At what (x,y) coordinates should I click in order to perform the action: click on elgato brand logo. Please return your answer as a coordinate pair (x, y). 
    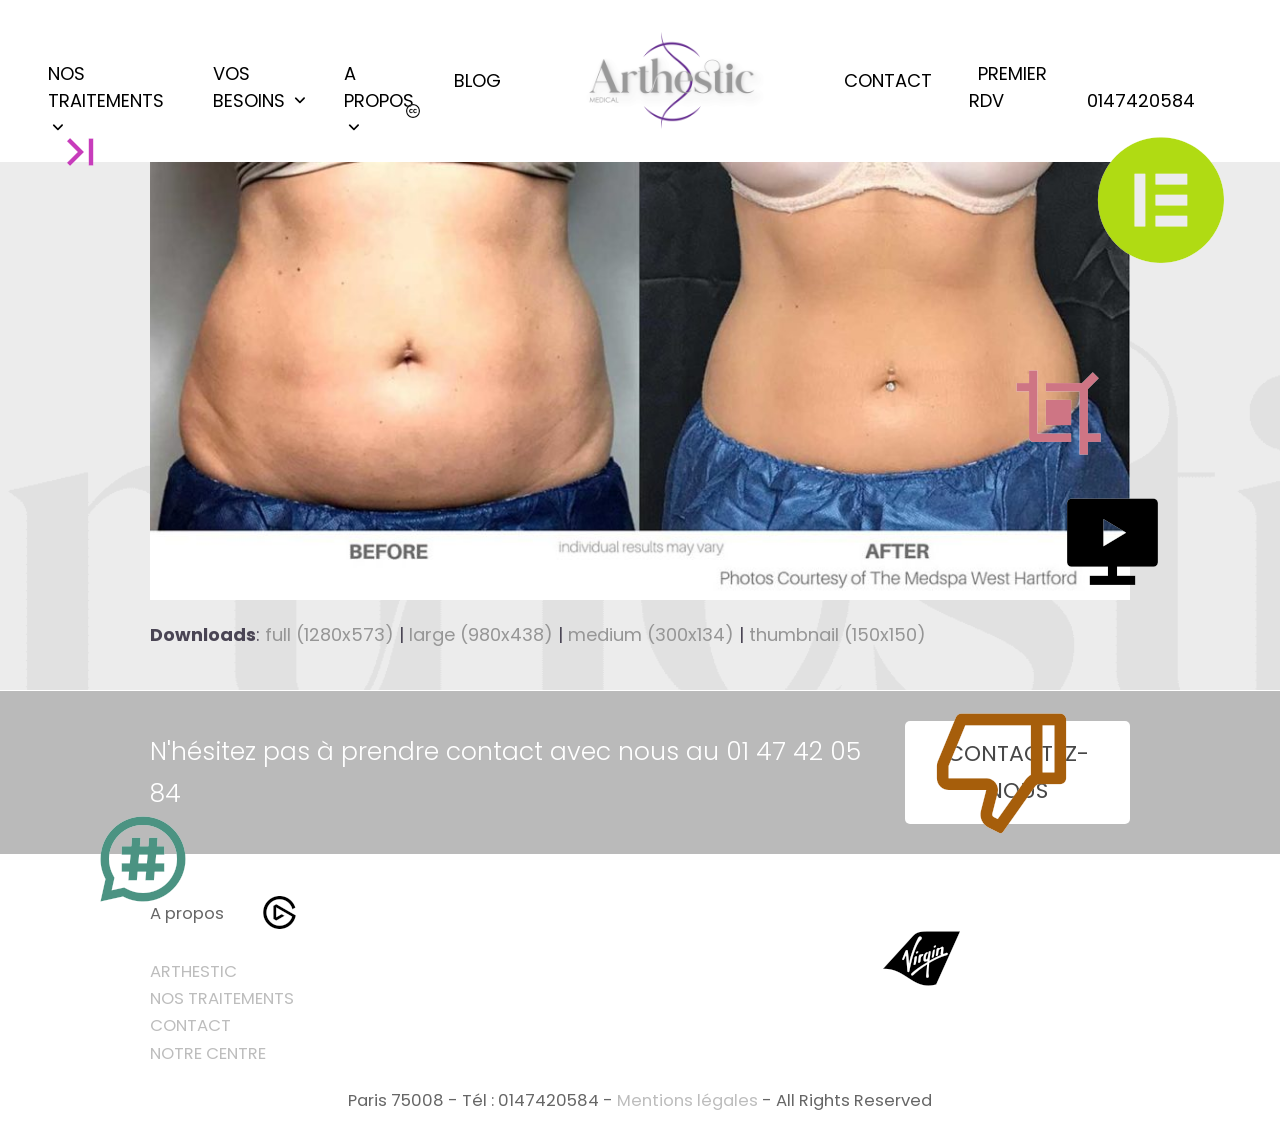
    Looking at the image, I should click on (279, 912).